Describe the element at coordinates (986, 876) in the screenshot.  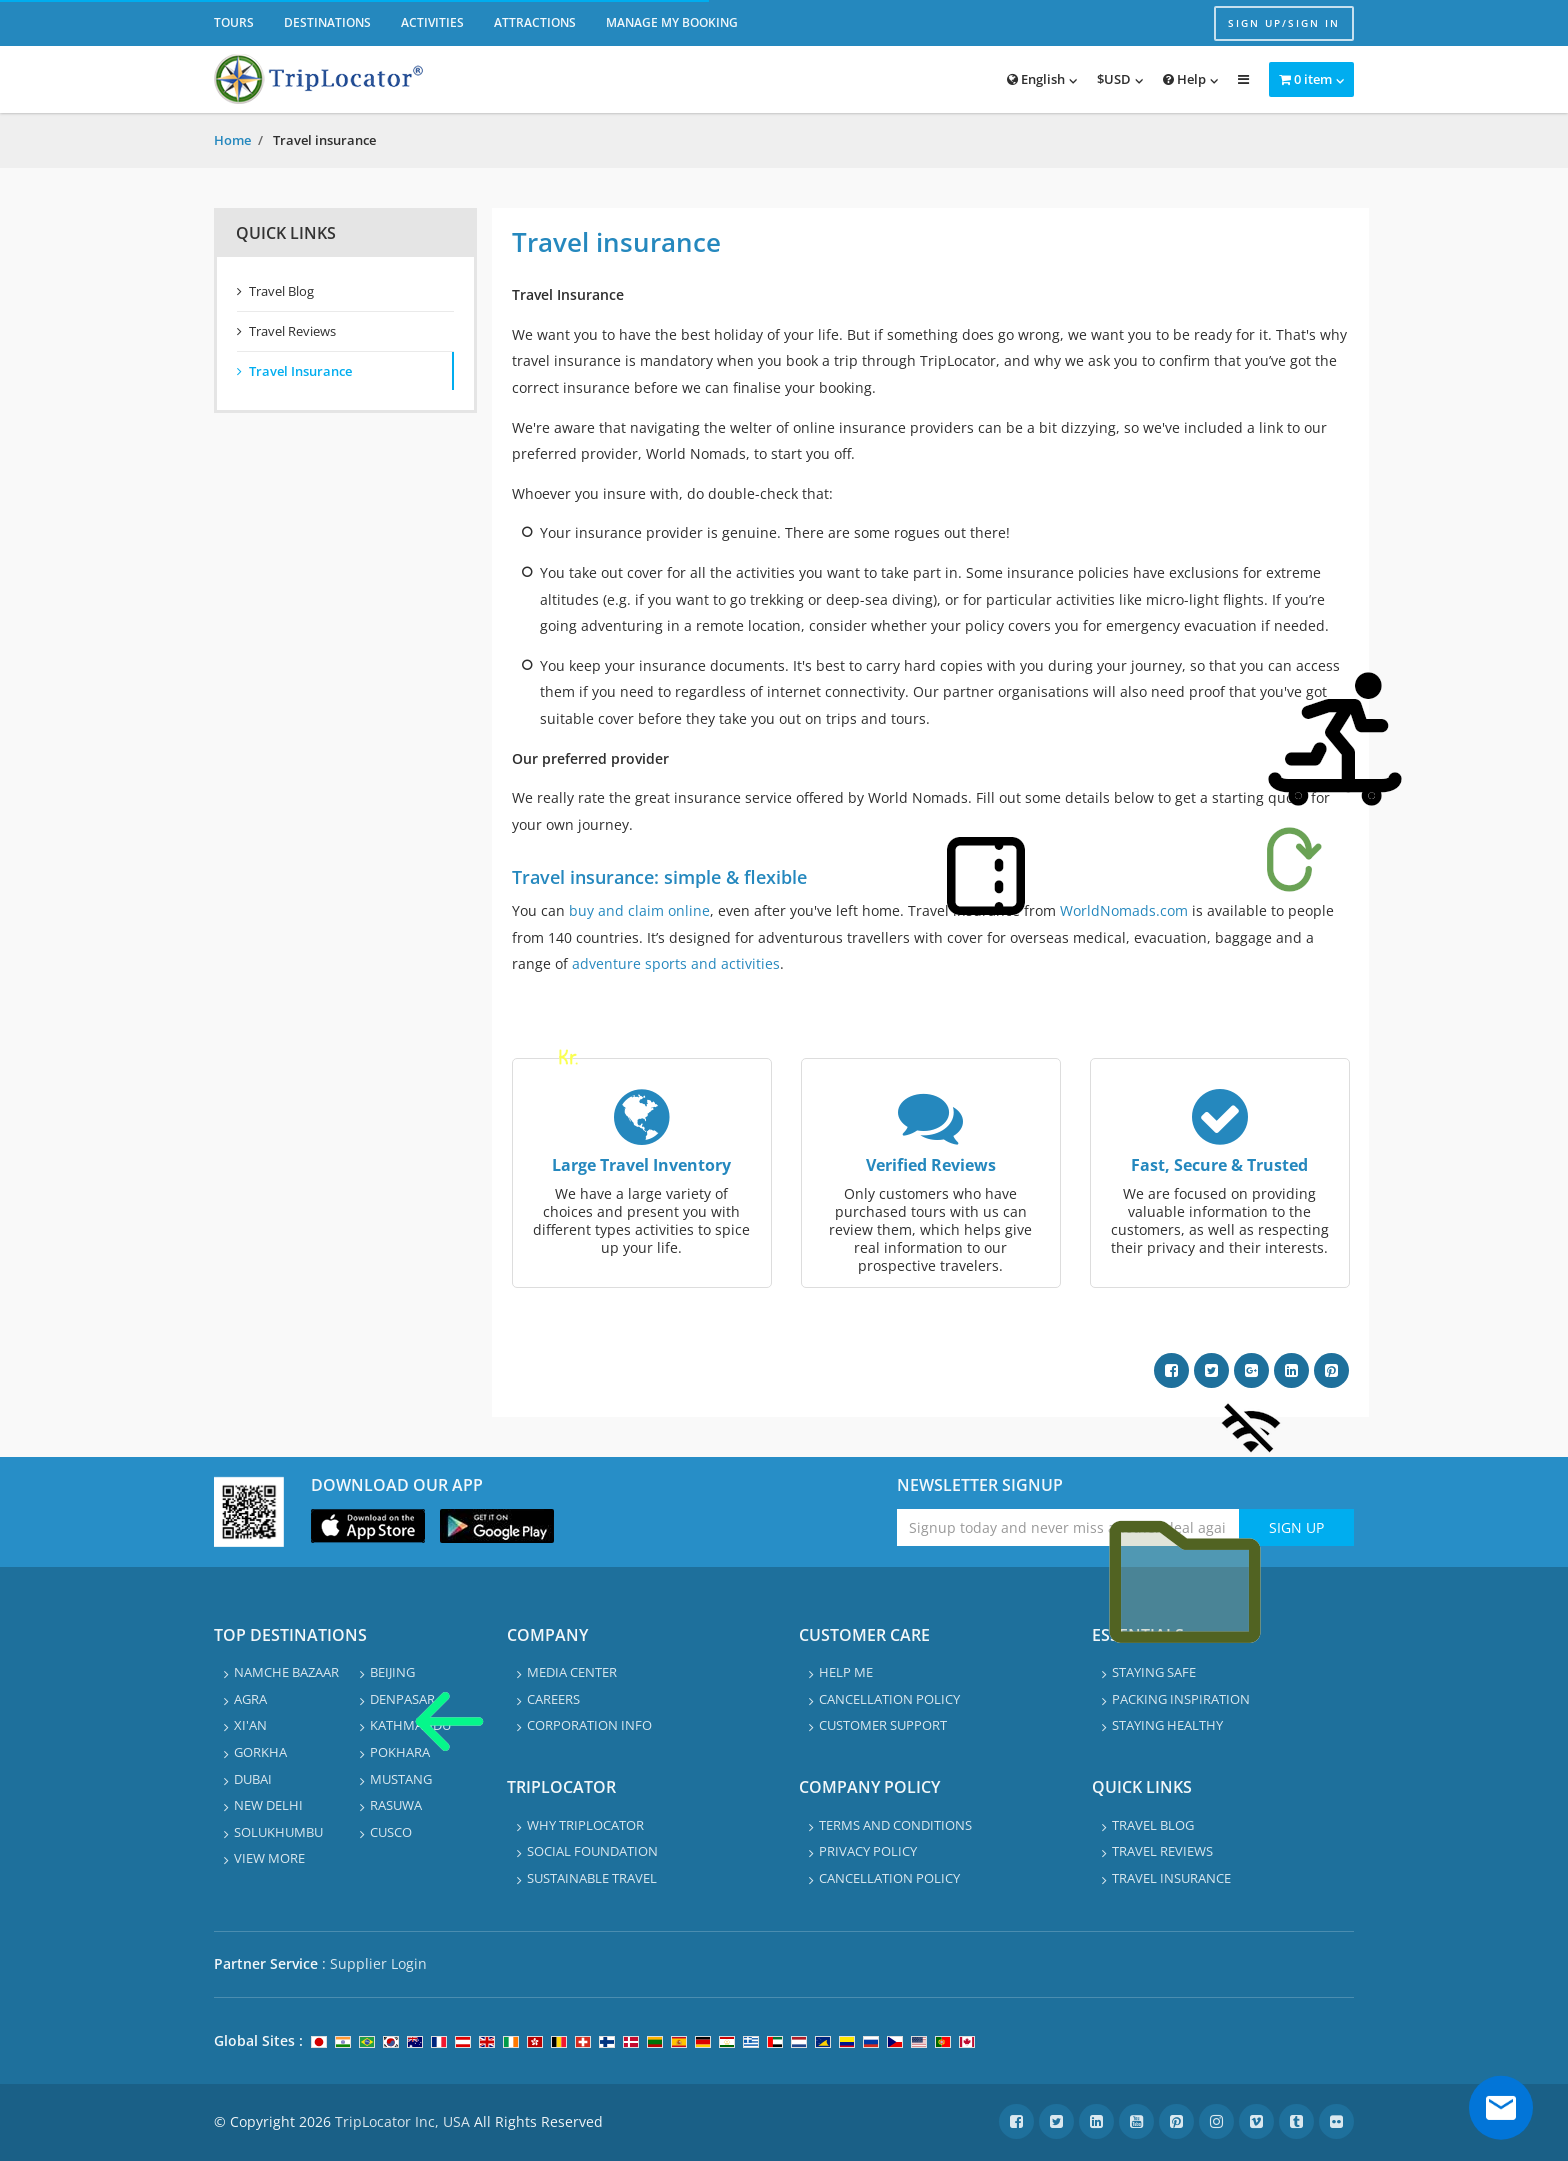
I see `toggle right sidebar panel off` at that location.